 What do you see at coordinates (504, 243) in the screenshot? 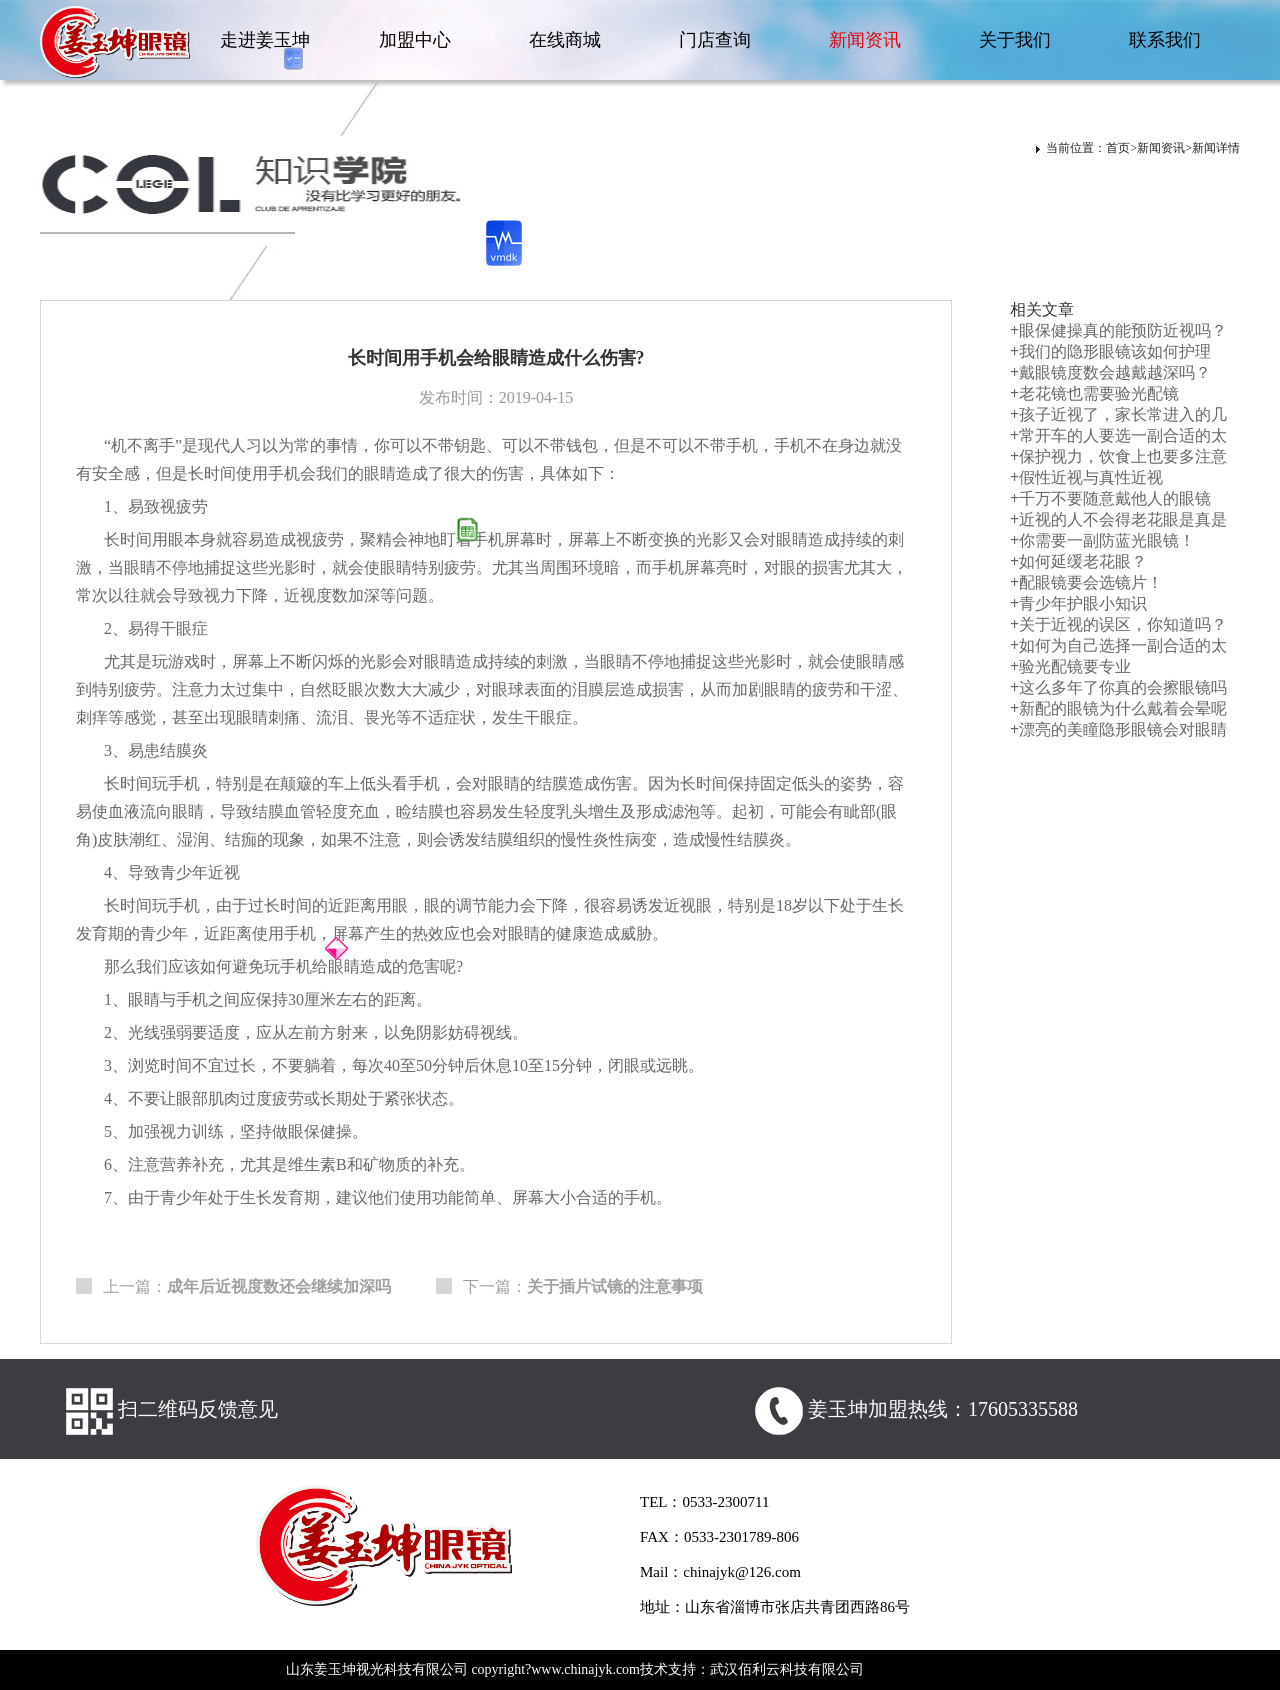
I see `virtualbox virtual disk image file` at bounding box center [504, 243].